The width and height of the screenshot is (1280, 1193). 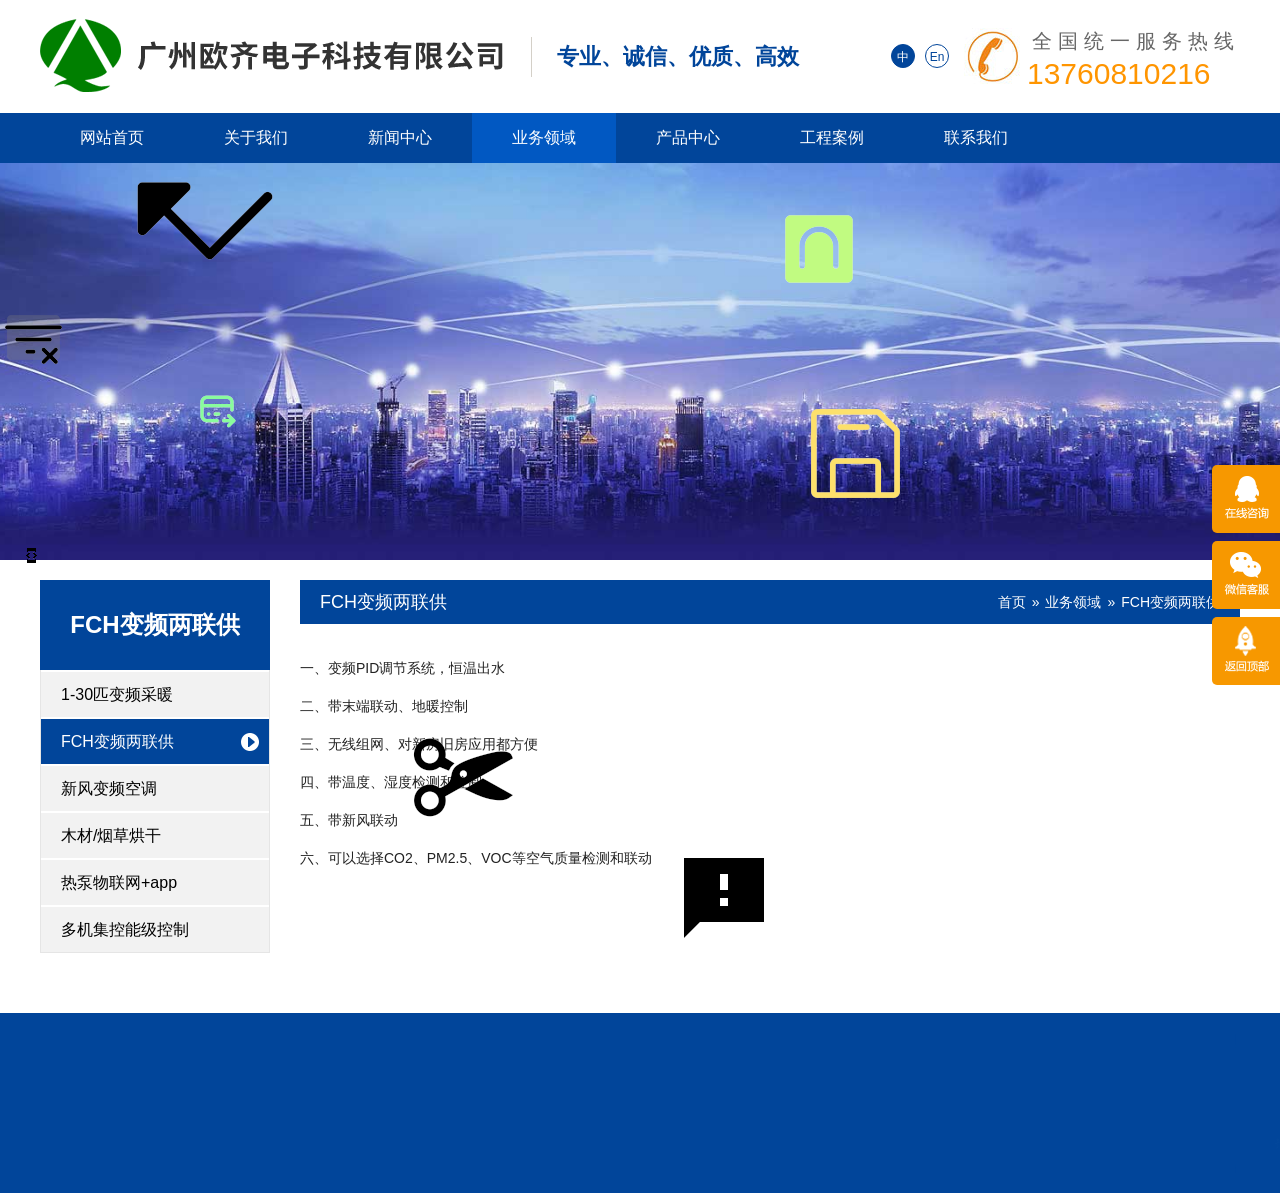 What do you see at coordinates (819, 249) in the screenshot?
I see `represents a set intersection or overlap operation` at bounding box center [819, 249].